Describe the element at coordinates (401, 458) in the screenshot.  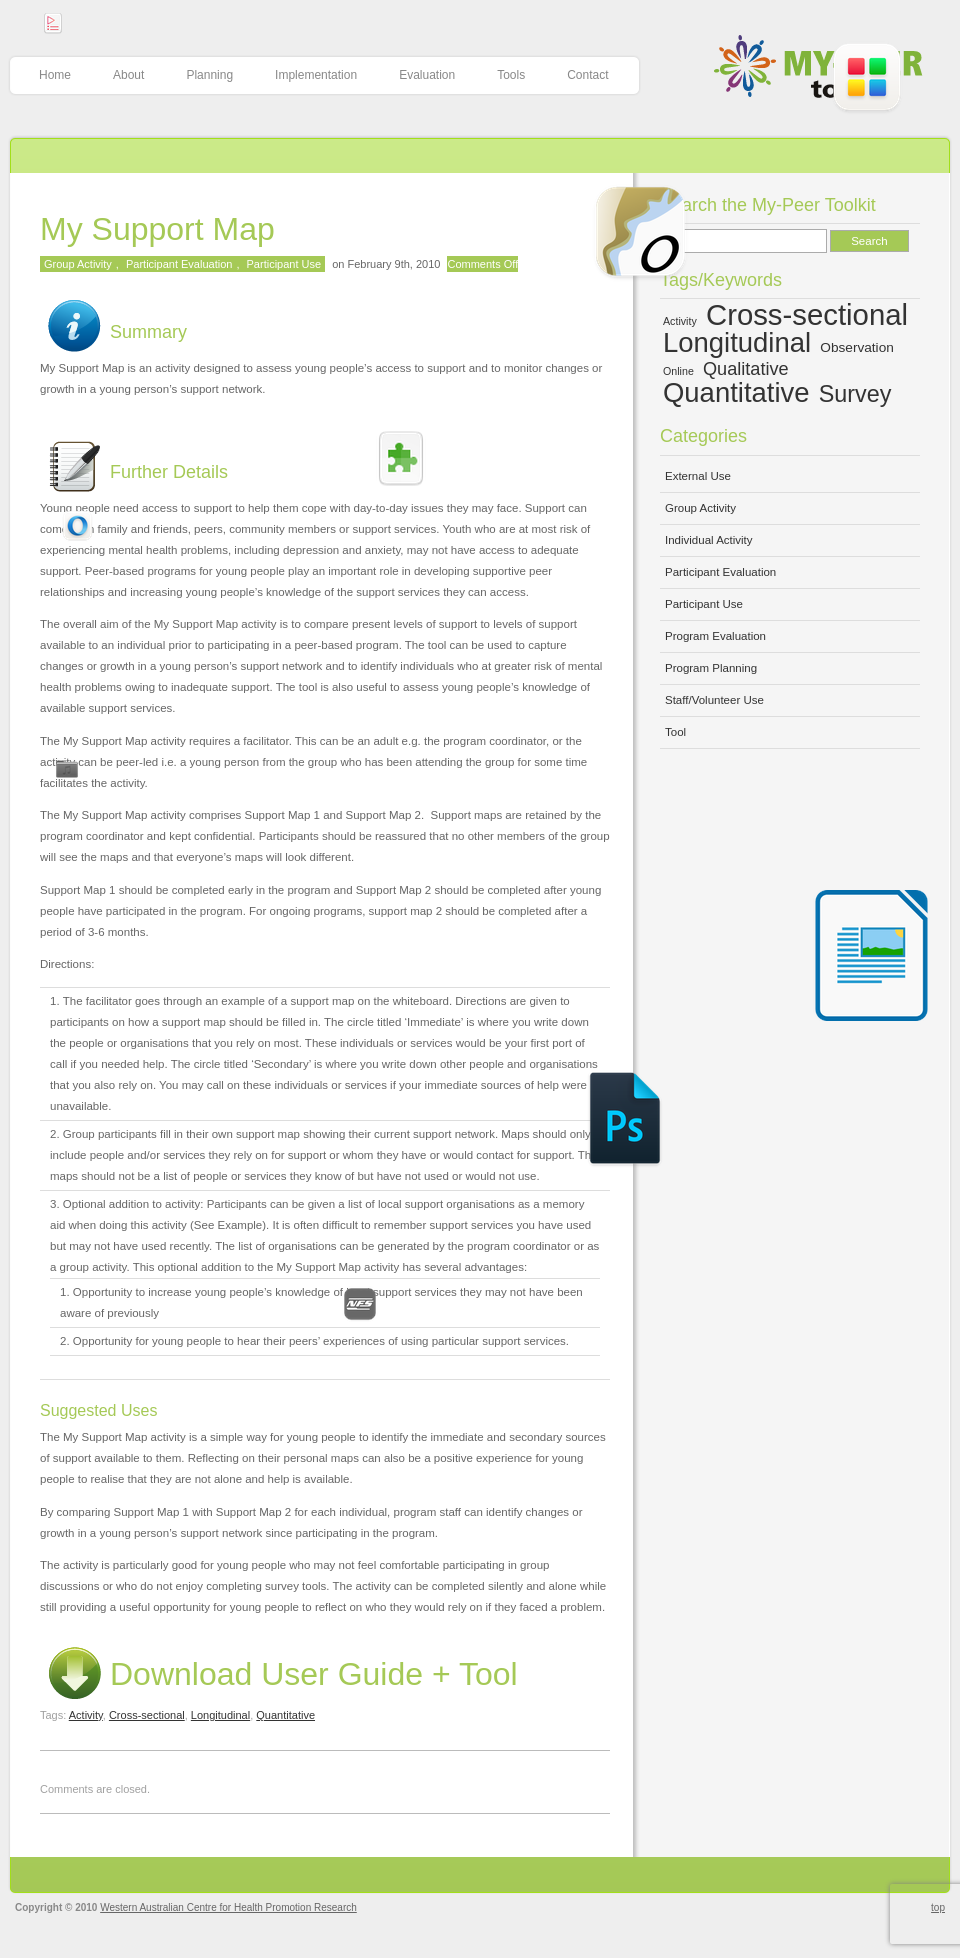
I see `extension or plugin file type` at that location.